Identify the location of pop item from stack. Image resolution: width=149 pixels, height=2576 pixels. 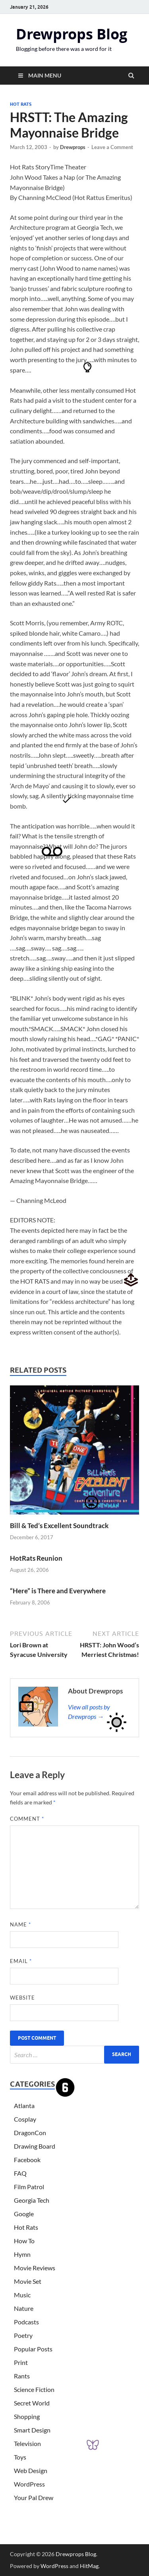
(131, 1280).